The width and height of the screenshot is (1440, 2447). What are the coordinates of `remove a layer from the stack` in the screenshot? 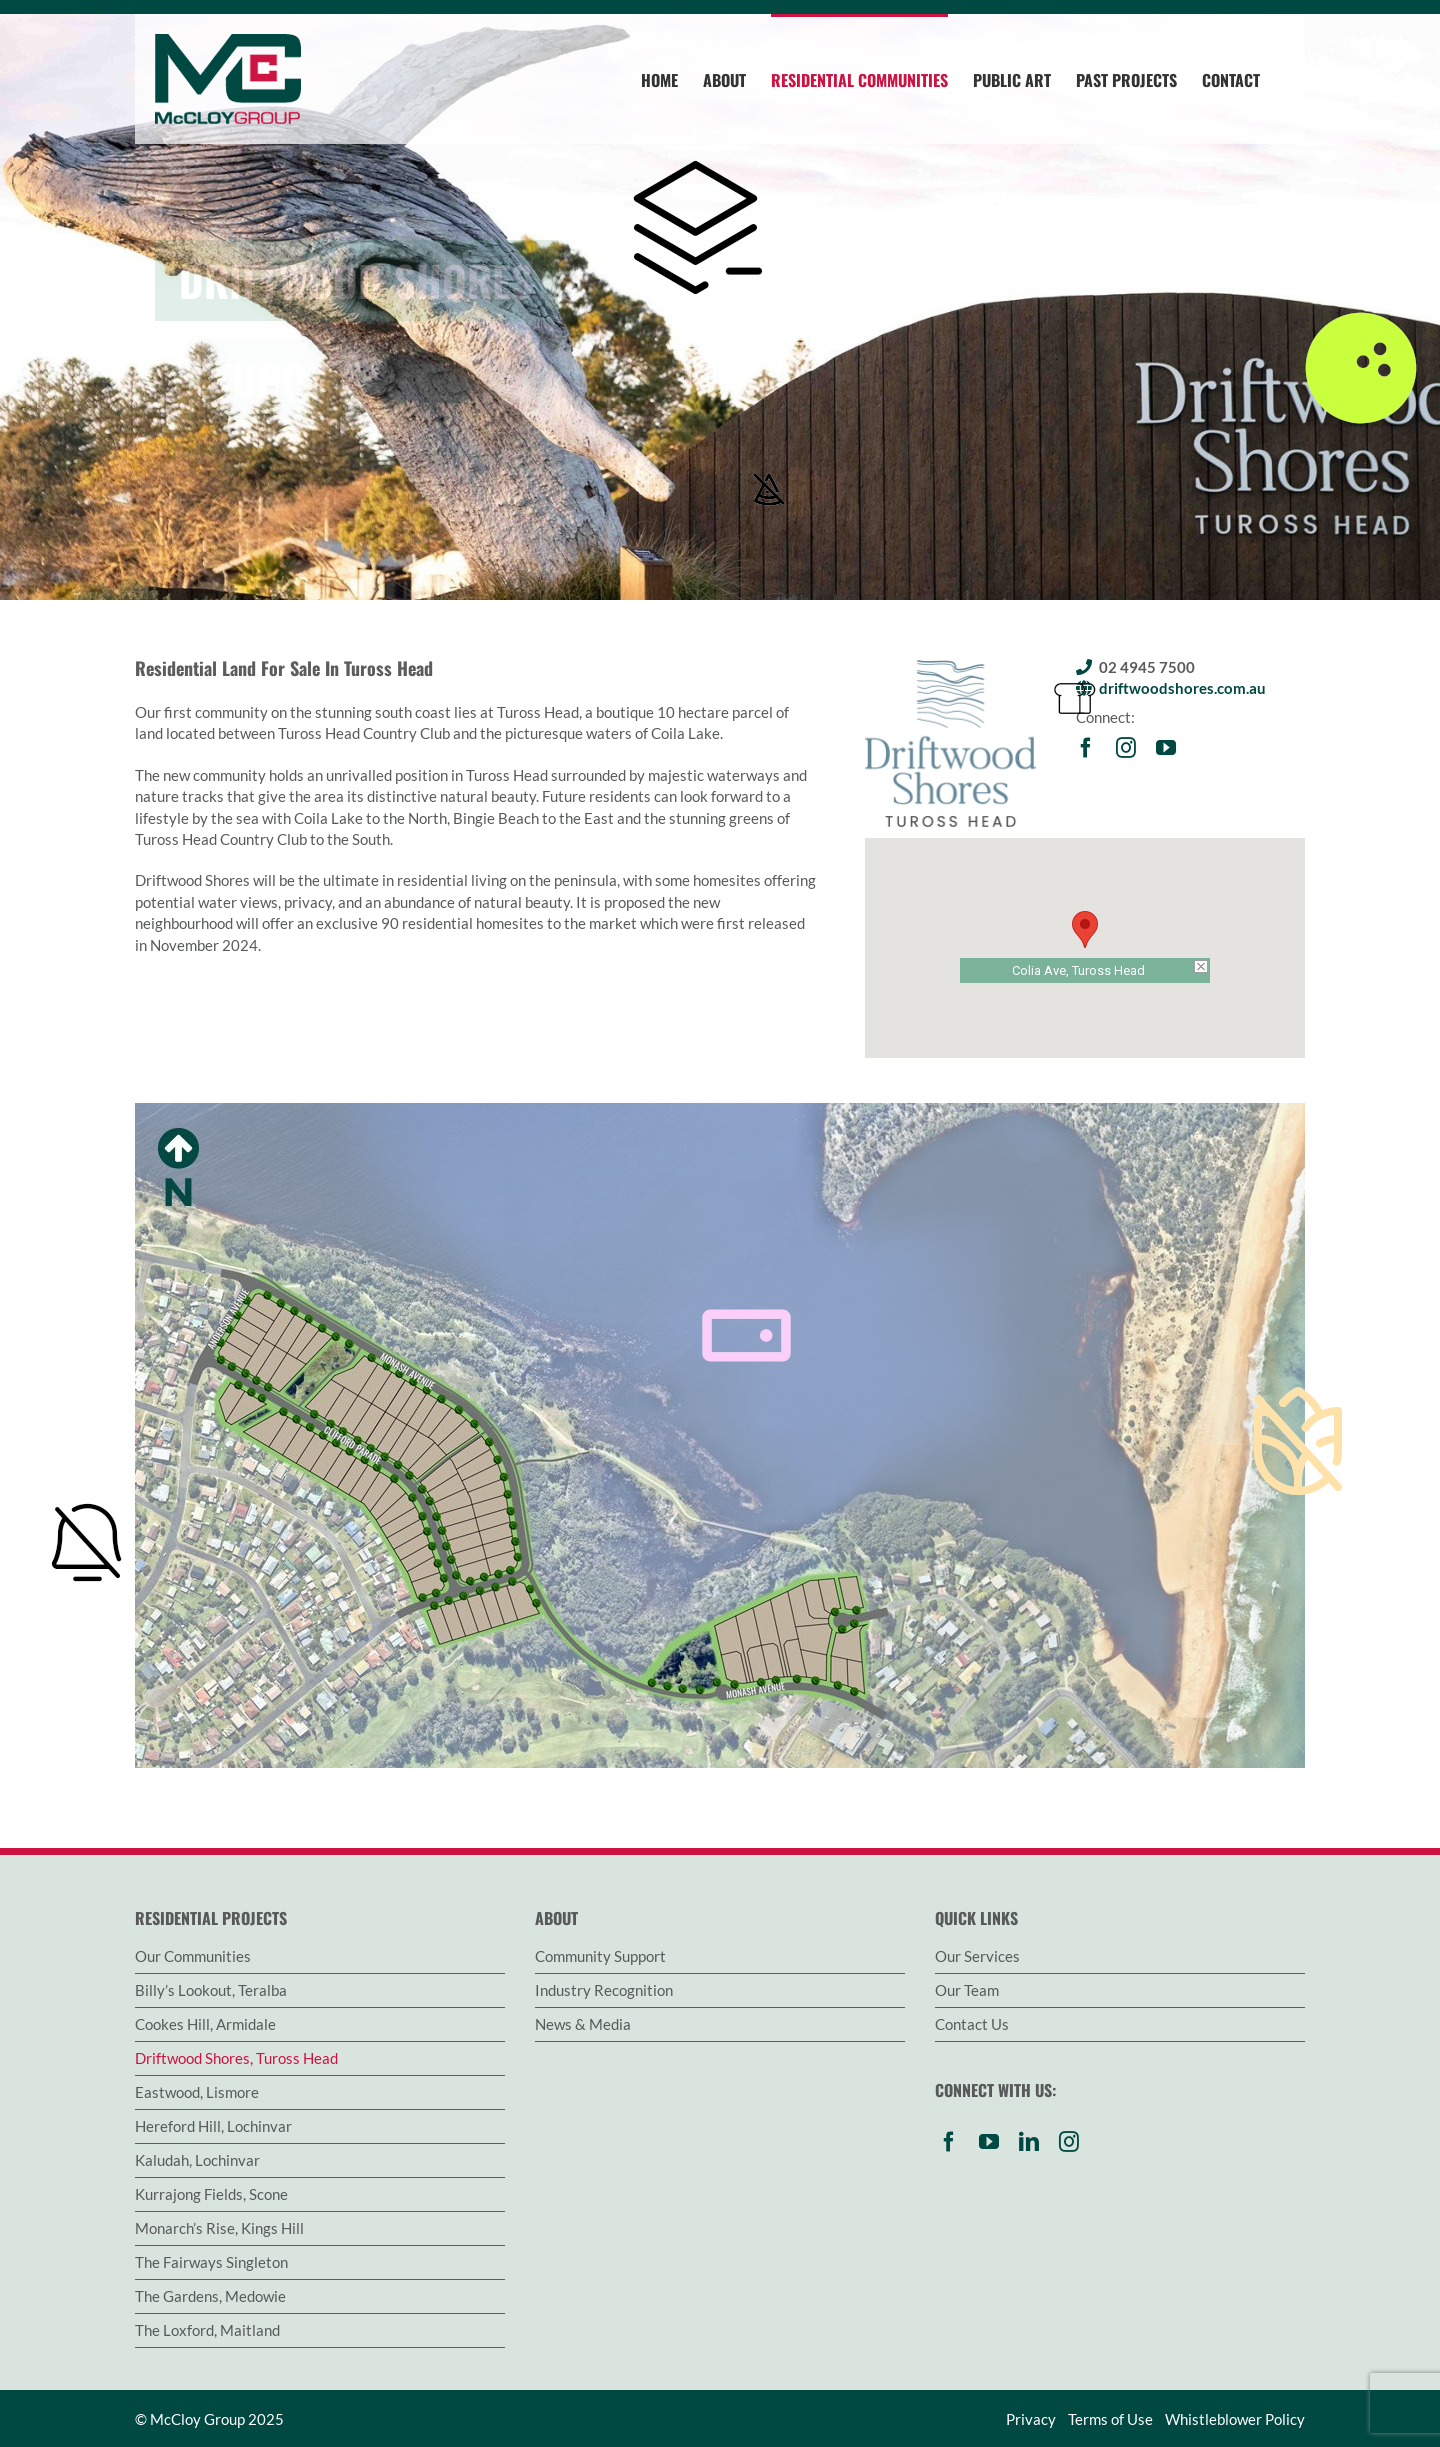 It's located at (695, 227).